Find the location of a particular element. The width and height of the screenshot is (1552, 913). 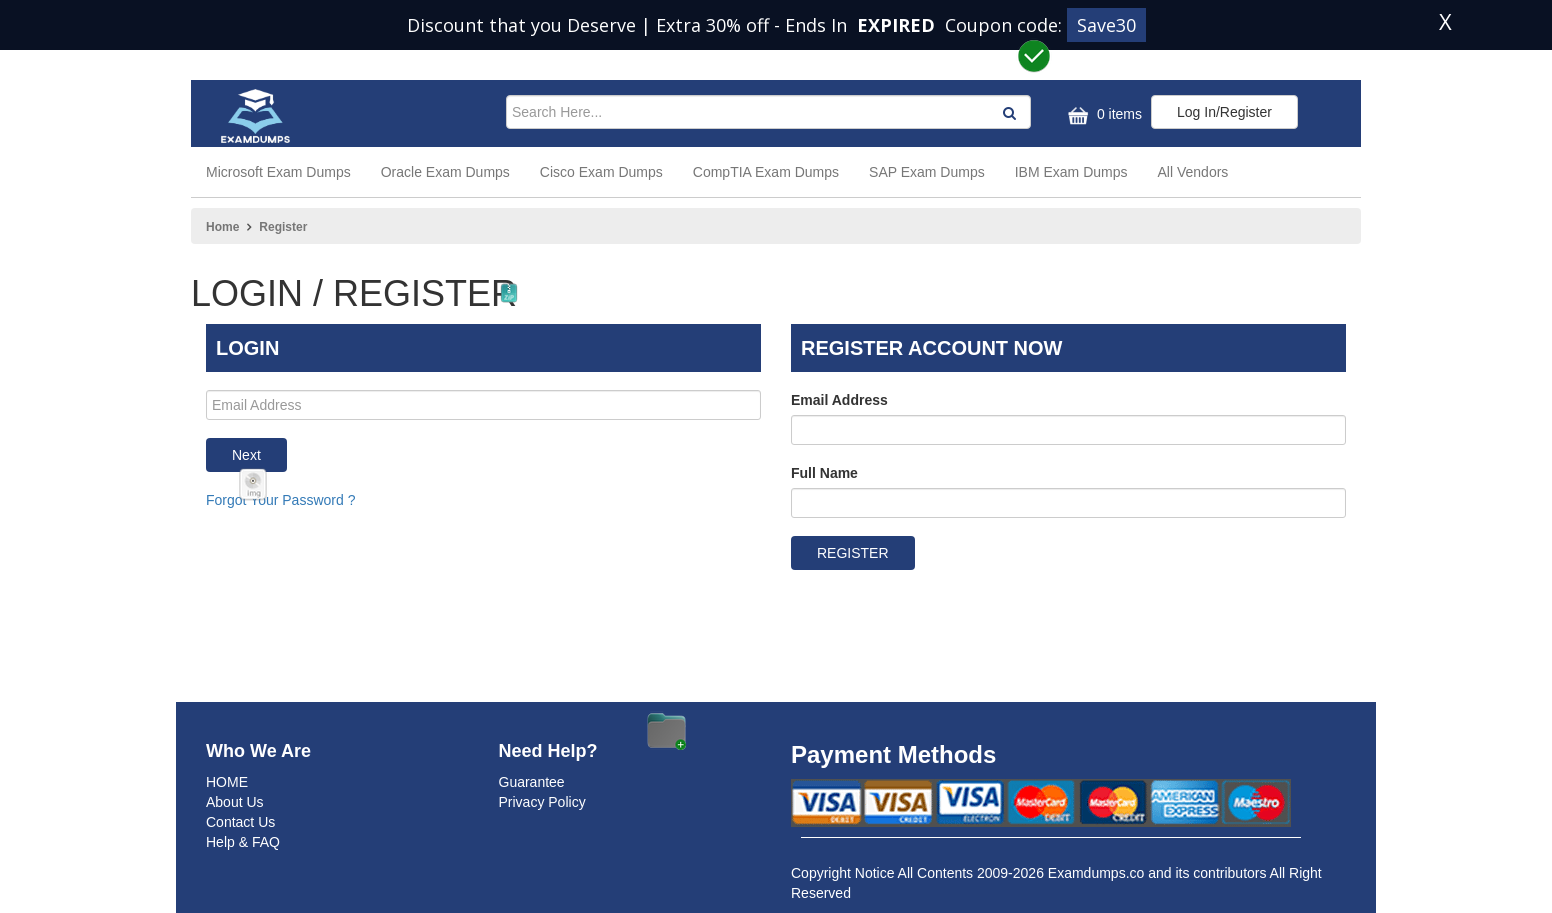

a compressed zip file is located at coordinates (509, 293).